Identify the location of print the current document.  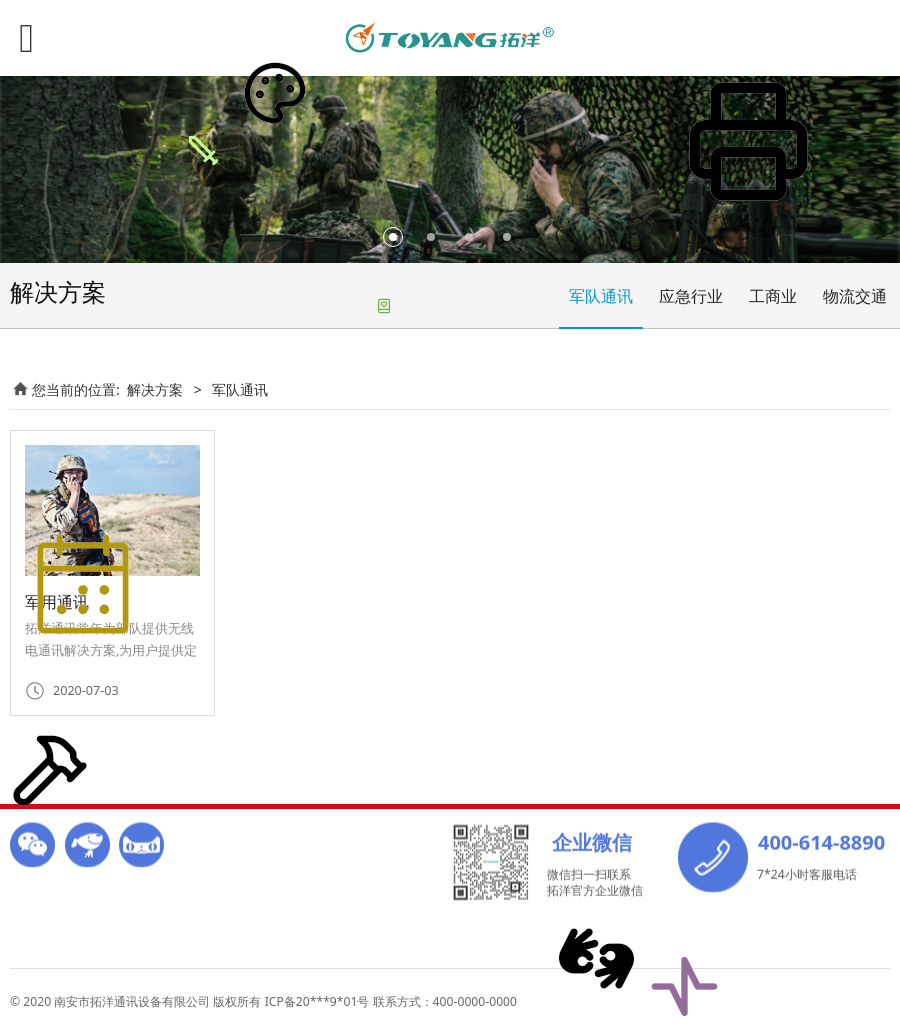
(748, 141).